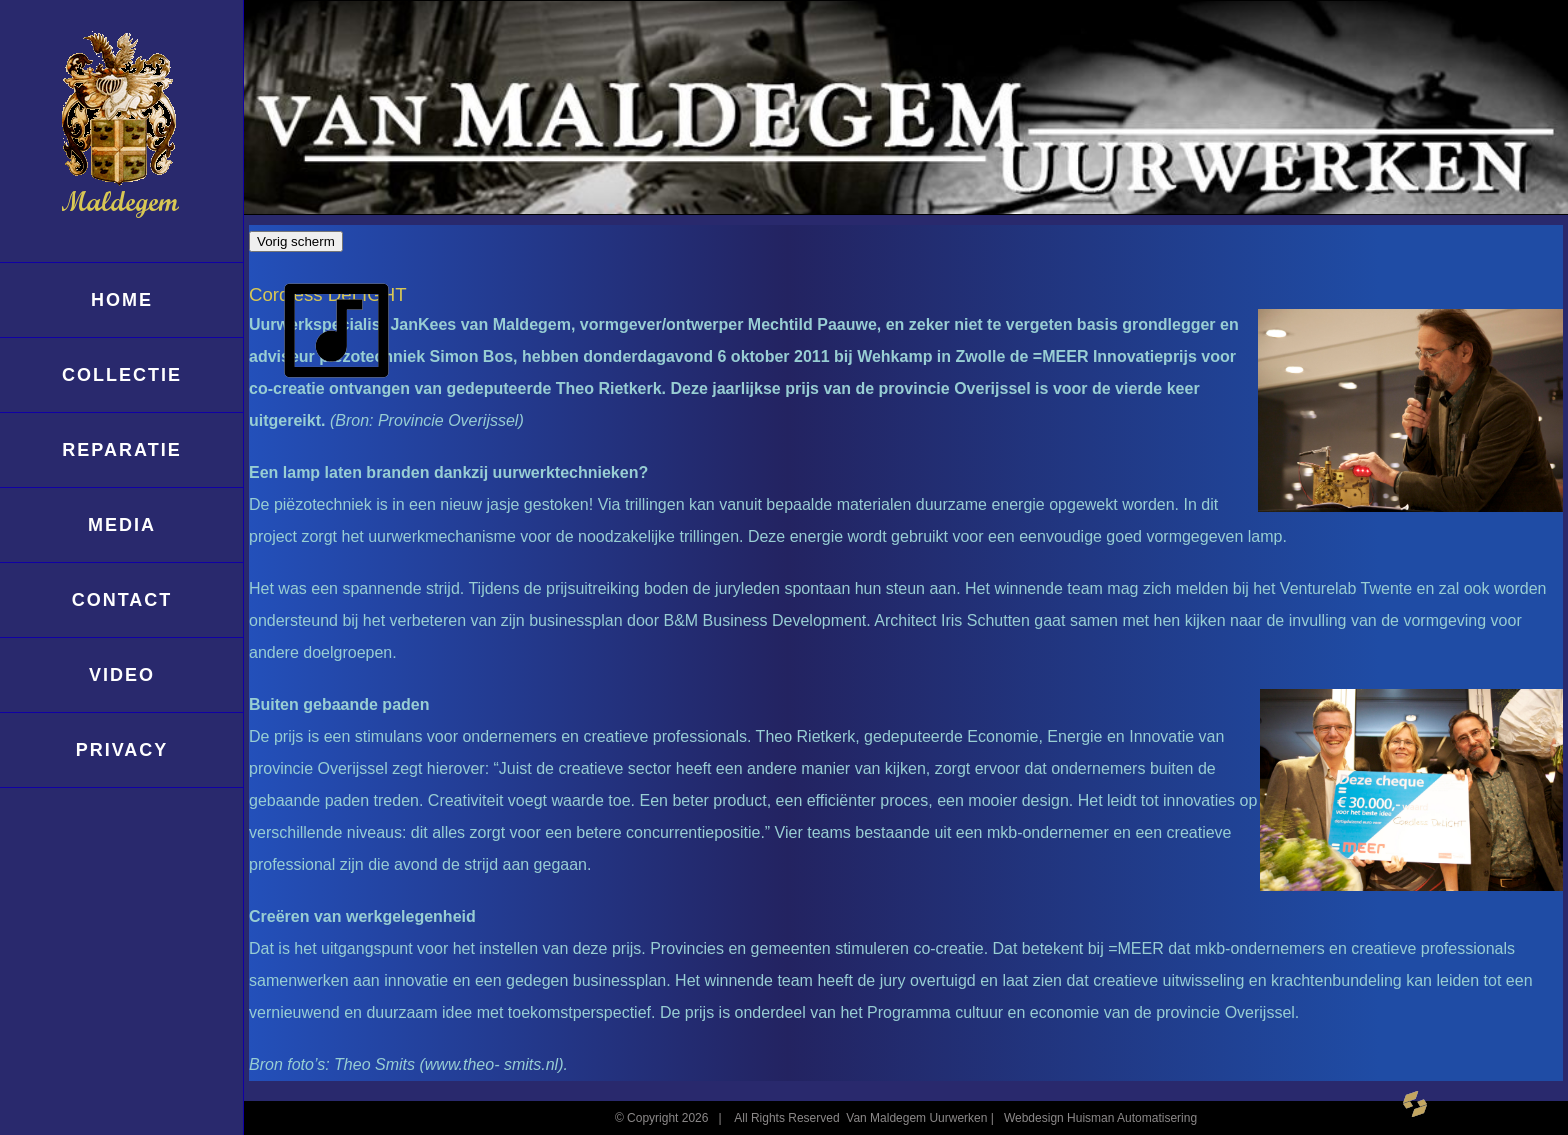 This screenshot has width=1568, height=1135. Describe the element at coordinates (336, 330) in the screenshot. I see `open music video player` at that location.